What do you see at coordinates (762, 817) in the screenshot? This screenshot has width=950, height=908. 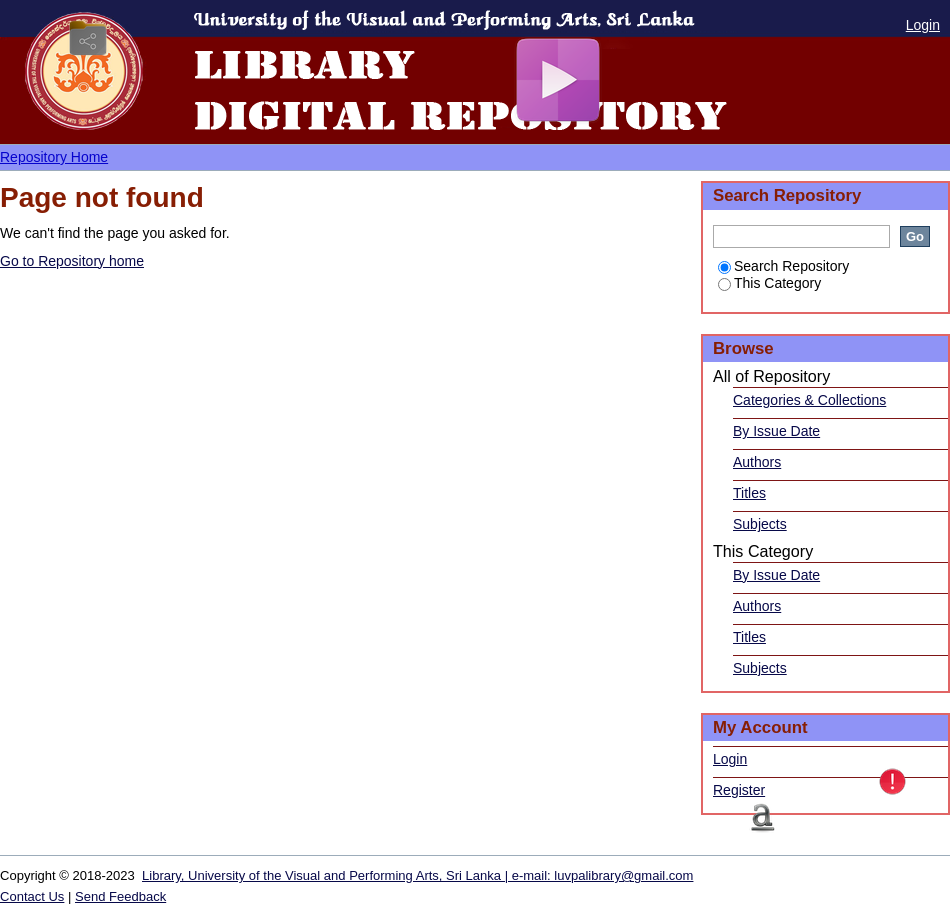 I see `apply underline formatting to selected text` at bounding box center [762, 817].